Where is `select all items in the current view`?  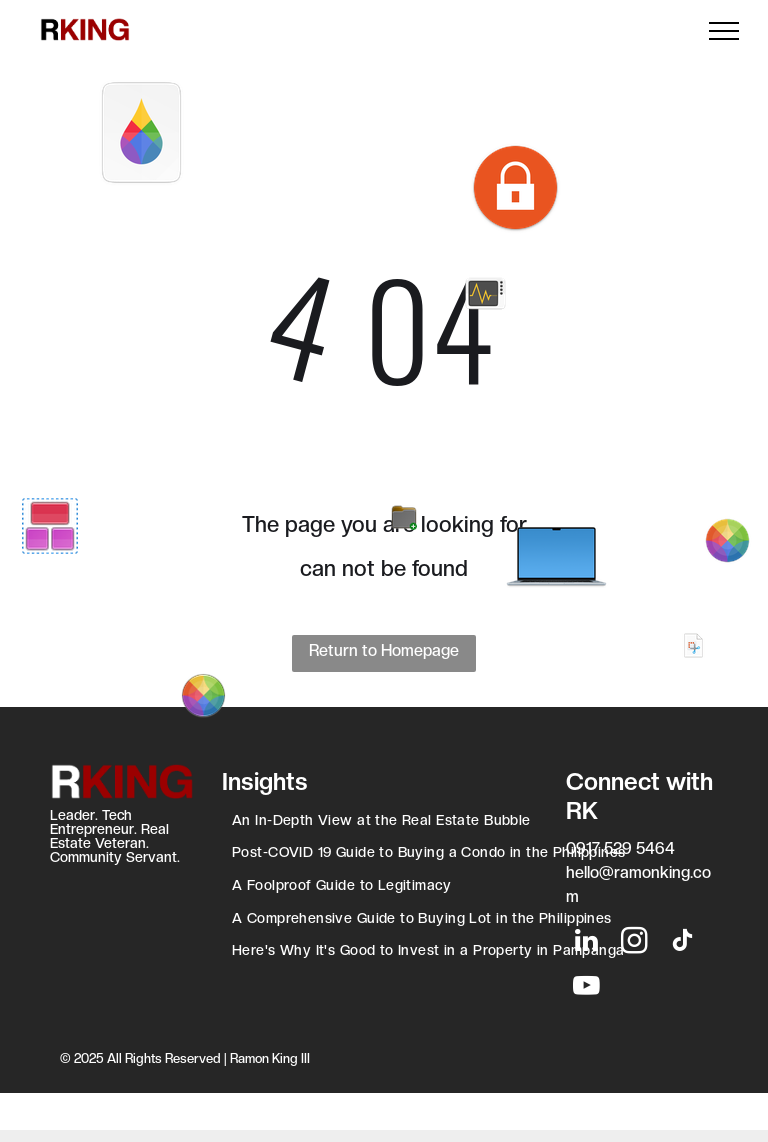 select all items in the current view is located at coordinates (50, 526).